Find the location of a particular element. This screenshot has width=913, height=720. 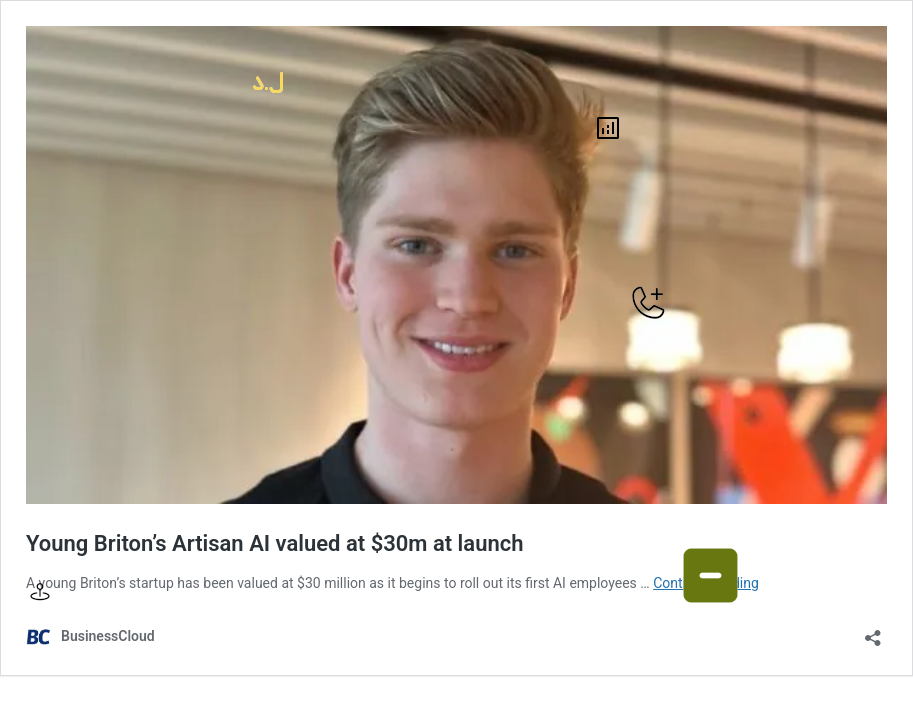

remove an item from a list is located at coordinates (710, 575).